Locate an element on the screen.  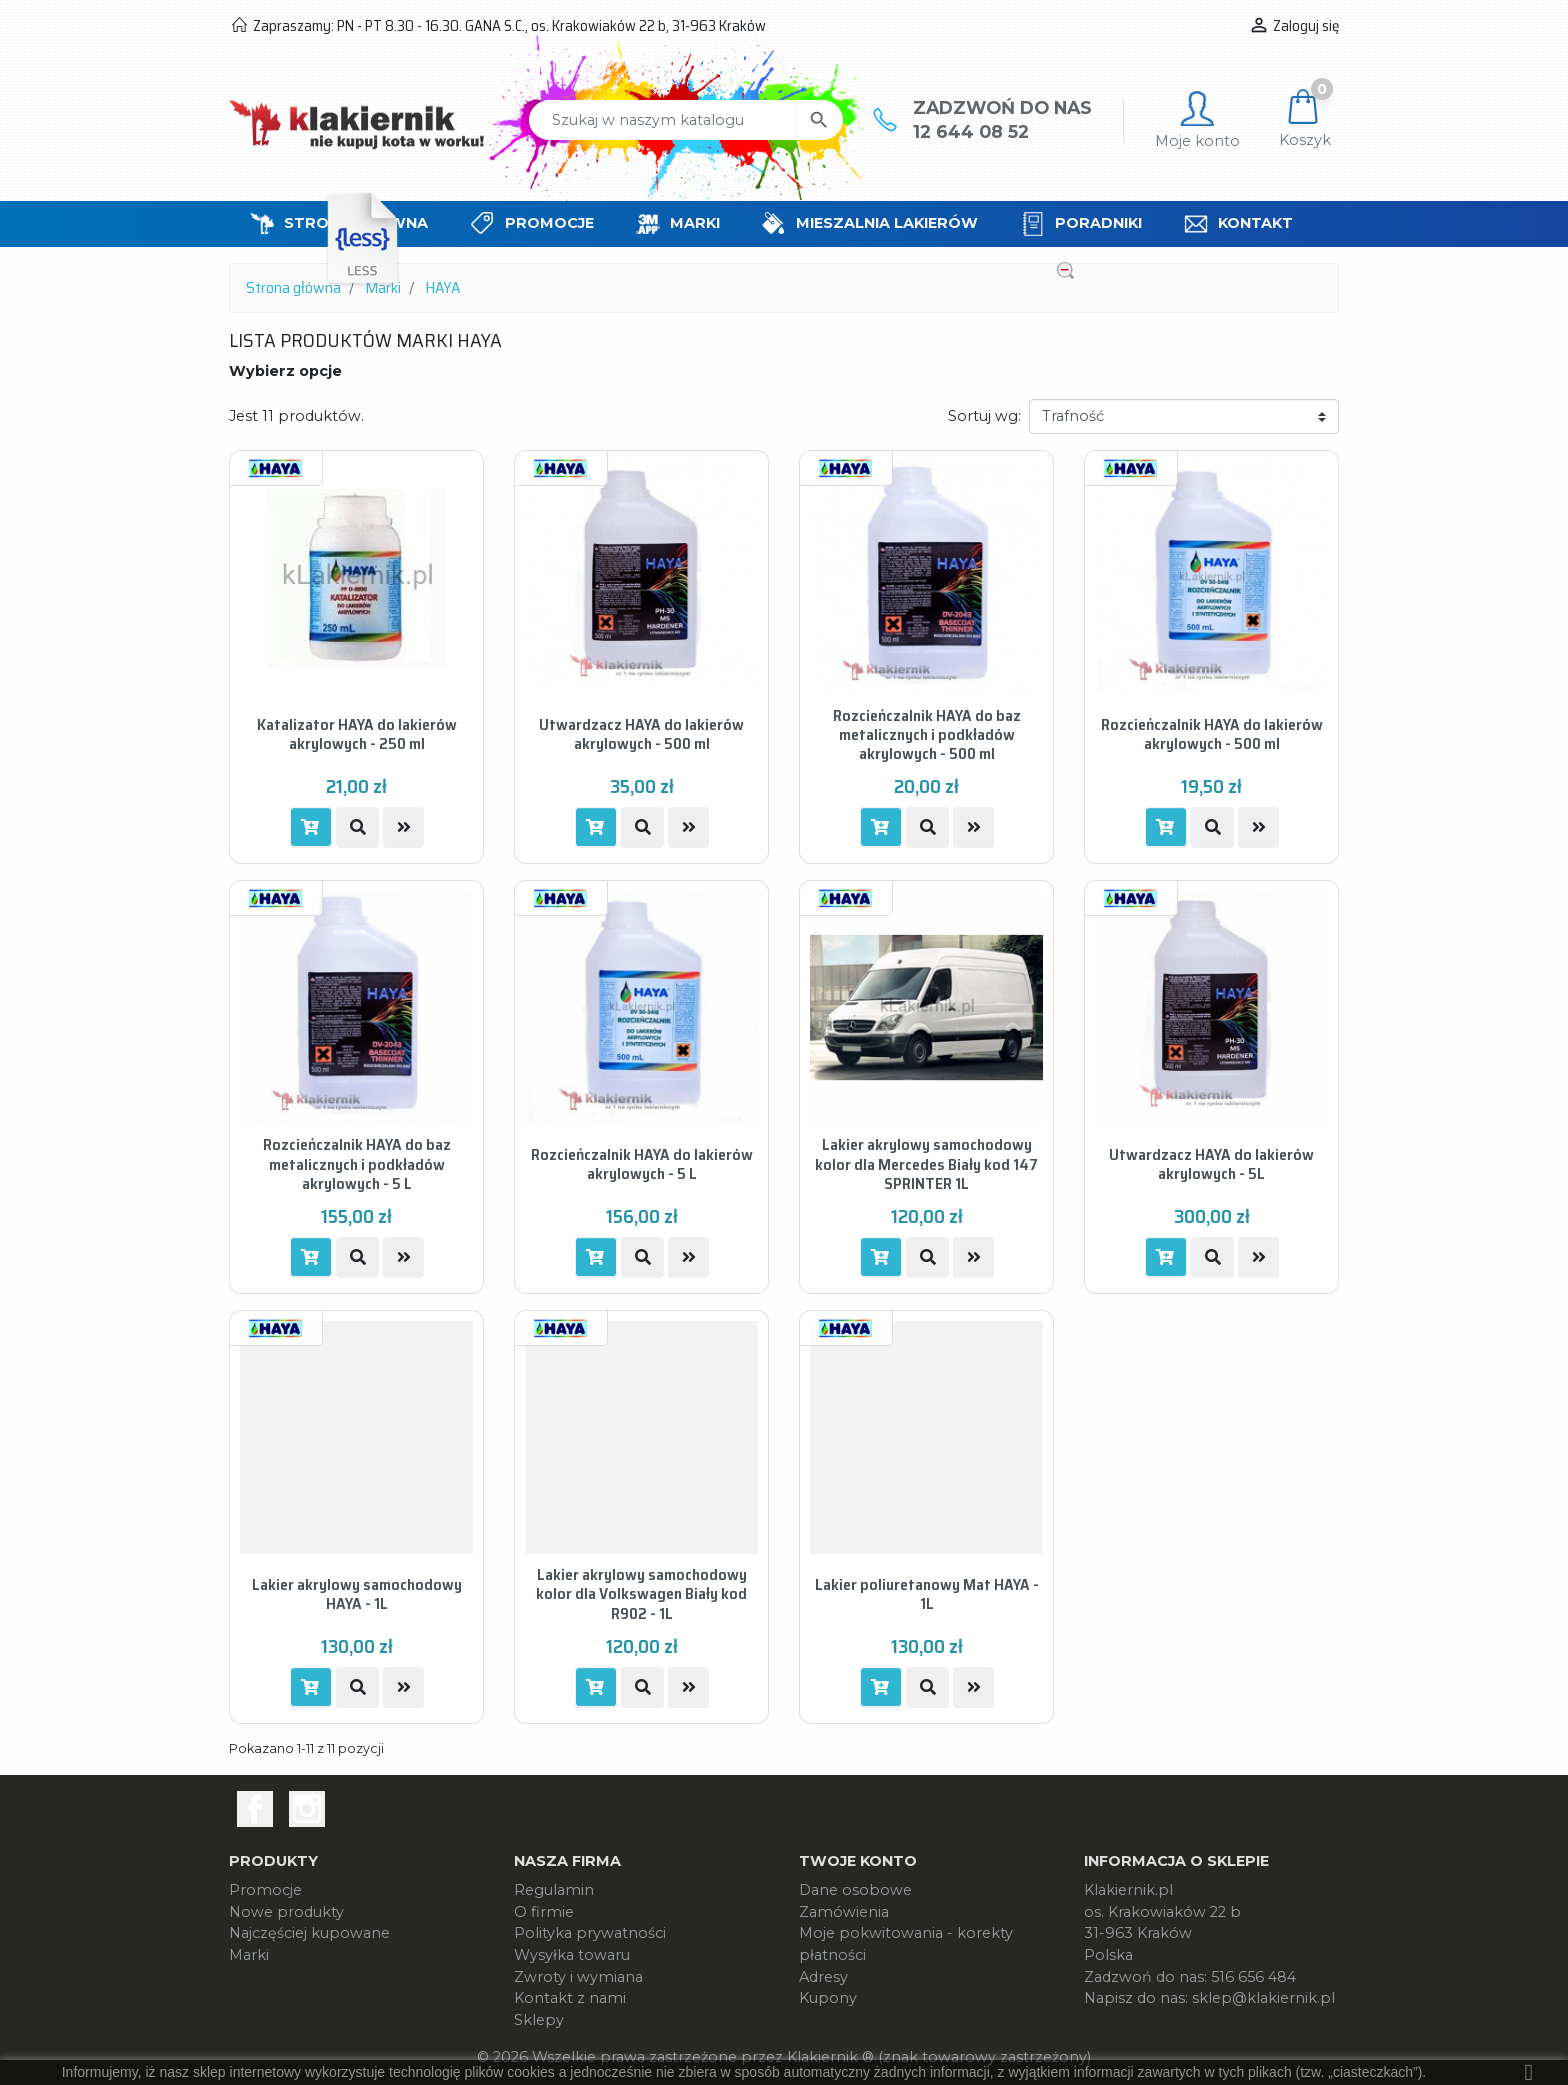
zoom out to see more content is located at coordinates (1065, 270).